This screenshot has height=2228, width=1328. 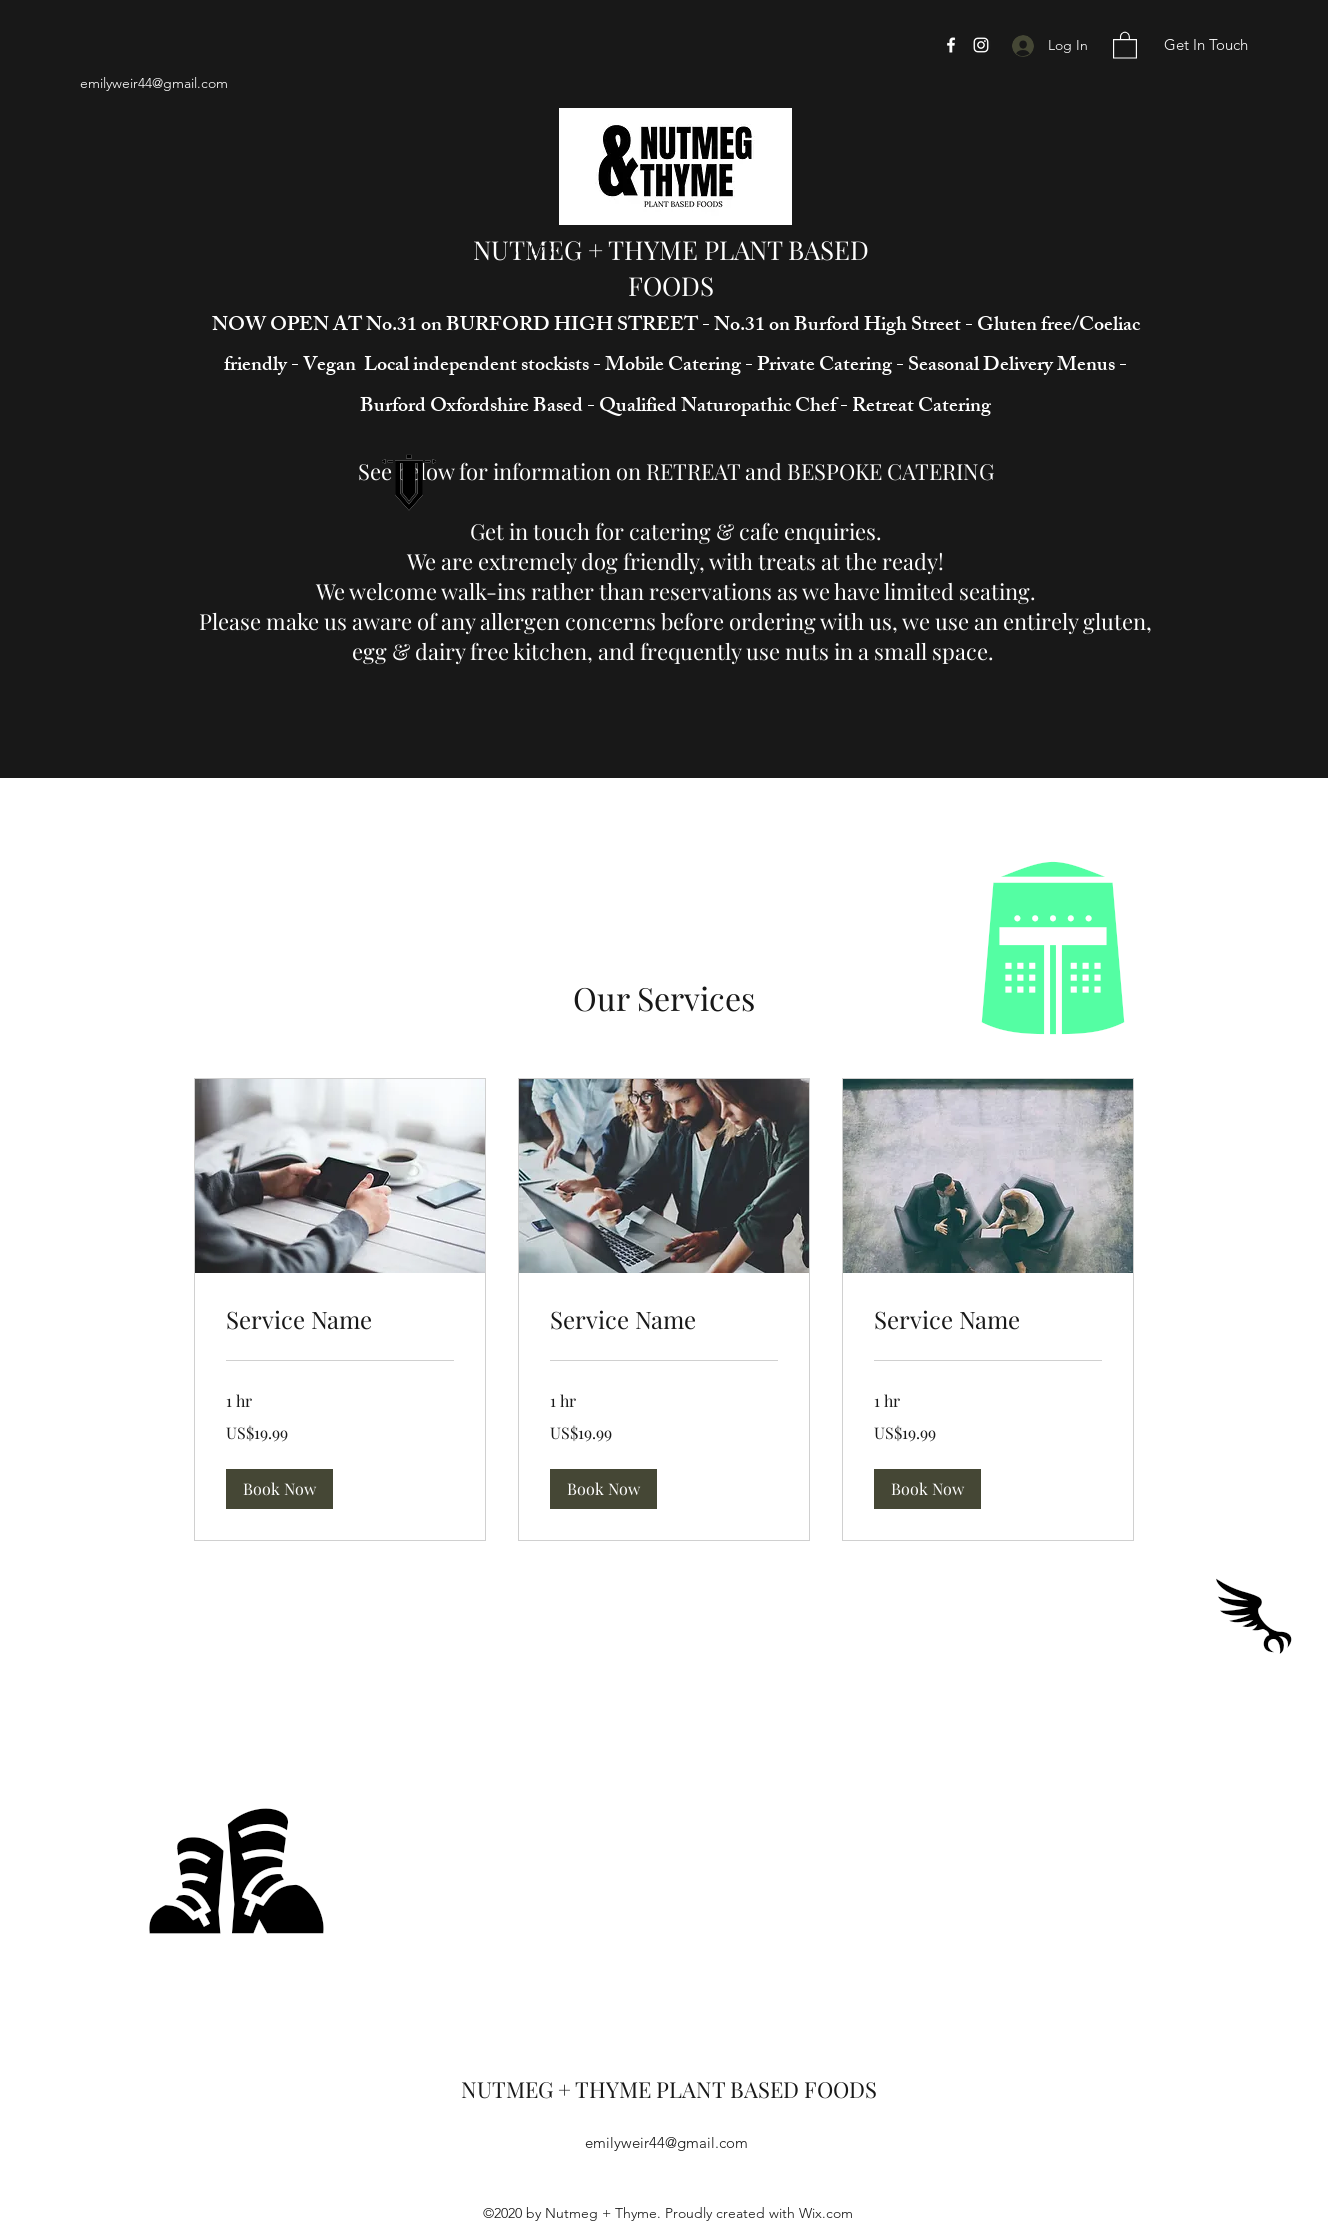 What do you see at coordinates (1253, 1616) in the screenshot?
I see `speed boost or agility power-up` at bounding box center [1253, 1616].